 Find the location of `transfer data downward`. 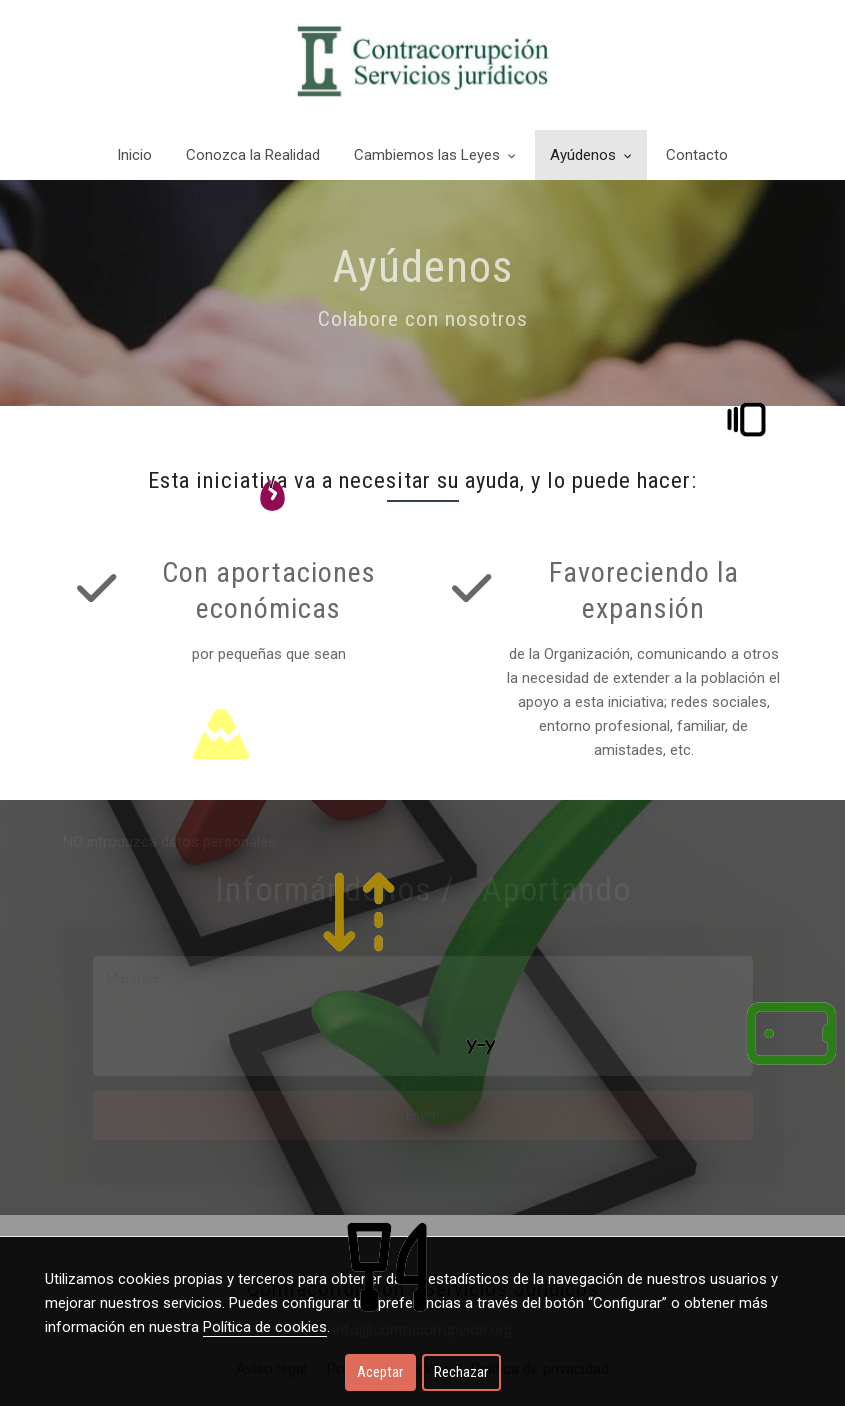

transfer data downward is located at coordinates (359, 912).